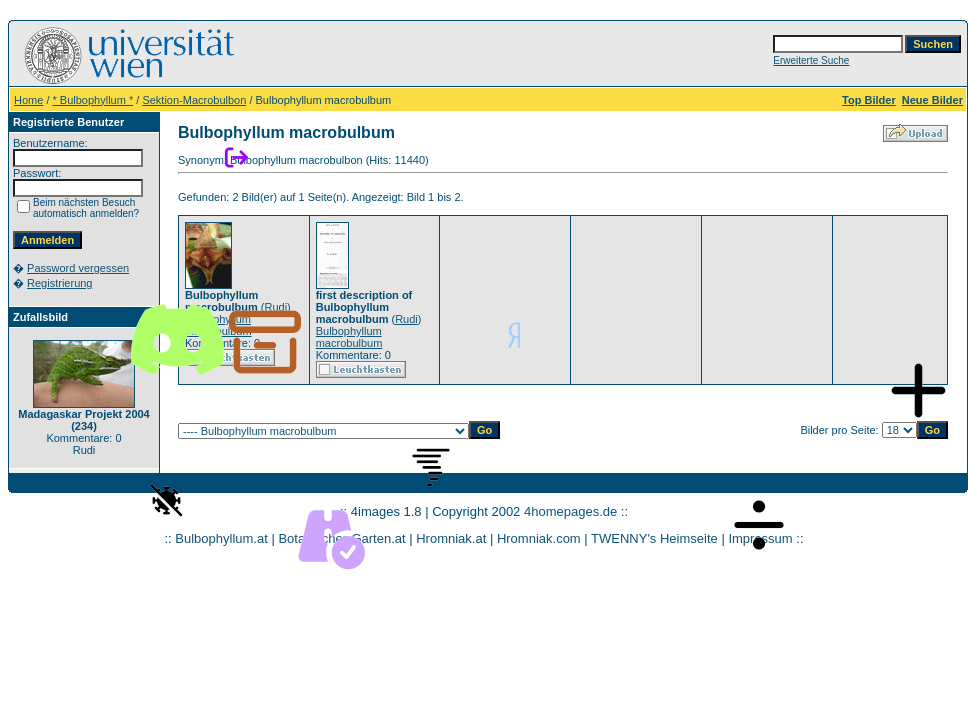  What do you see at coordinates (918, 390) in the screenshot?
I see `add a new item` at bounding box center [918, 390].